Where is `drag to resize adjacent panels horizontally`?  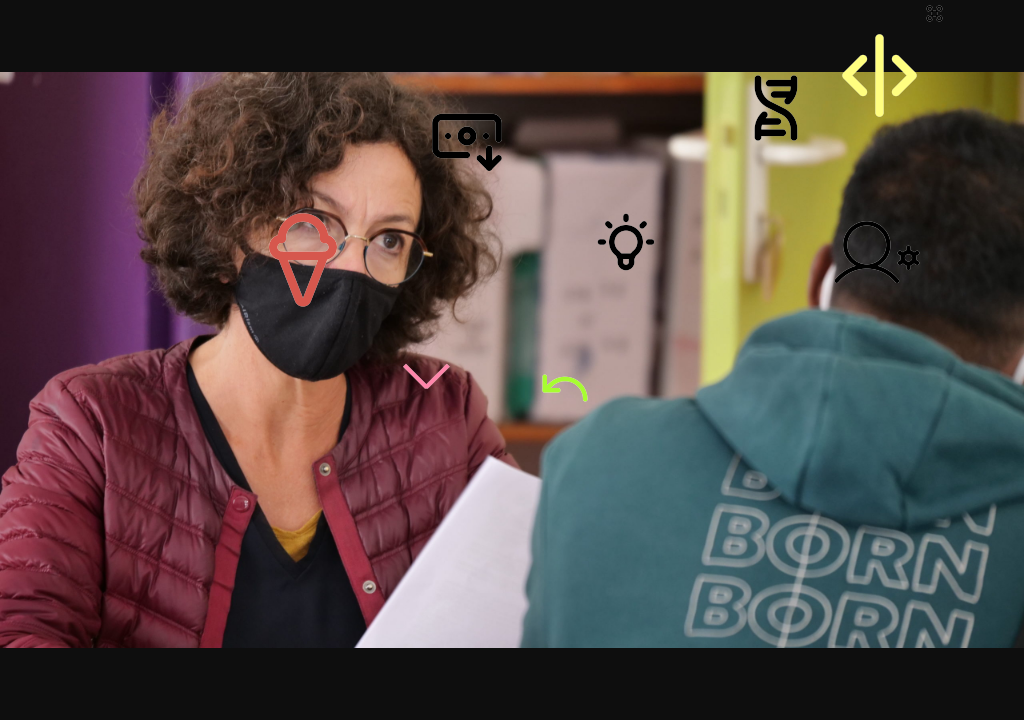 drag to resize adjacent panels horizontally is located at coordinates (879, 75).